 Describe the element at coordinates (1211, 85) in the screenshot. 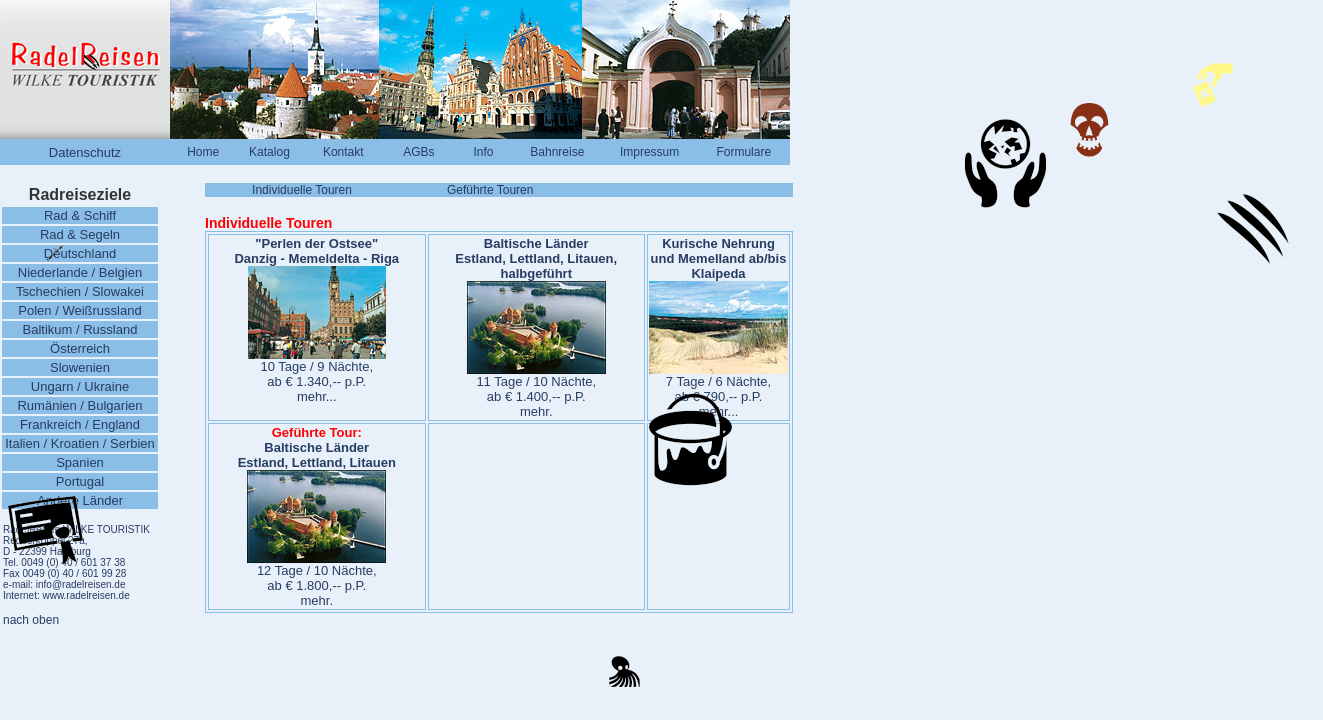

I see `discard a card from your hand` at that location.